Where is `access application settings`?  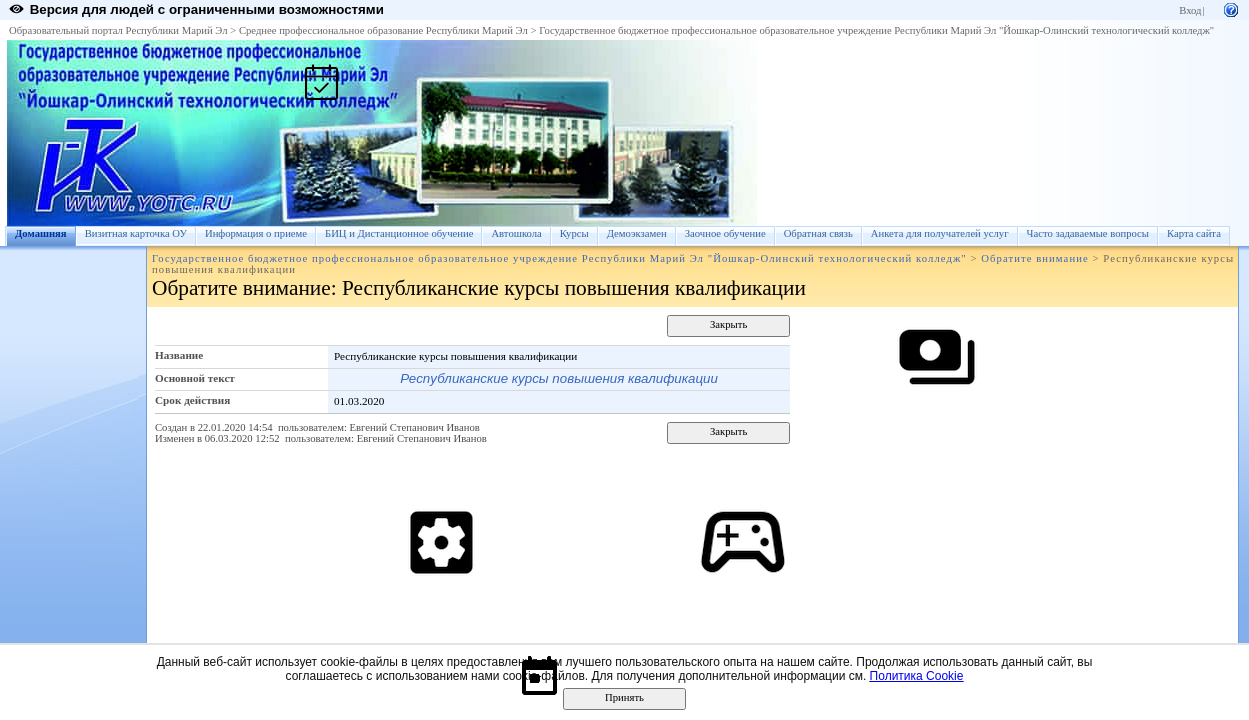
access application settings is located at coordinates (441, 542).